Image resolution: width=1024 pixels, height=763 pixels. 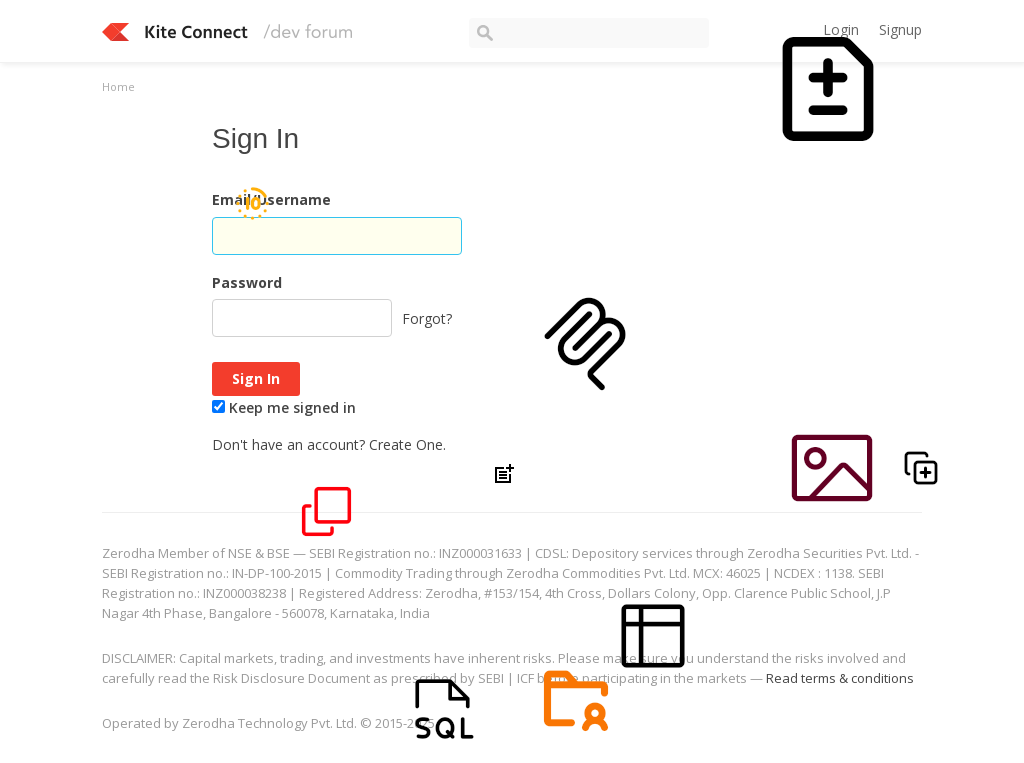 What do you see at coordinates (585, 343) in the screenshot?
I see `connect to model context protocol services` at bounding box center [585, 343].